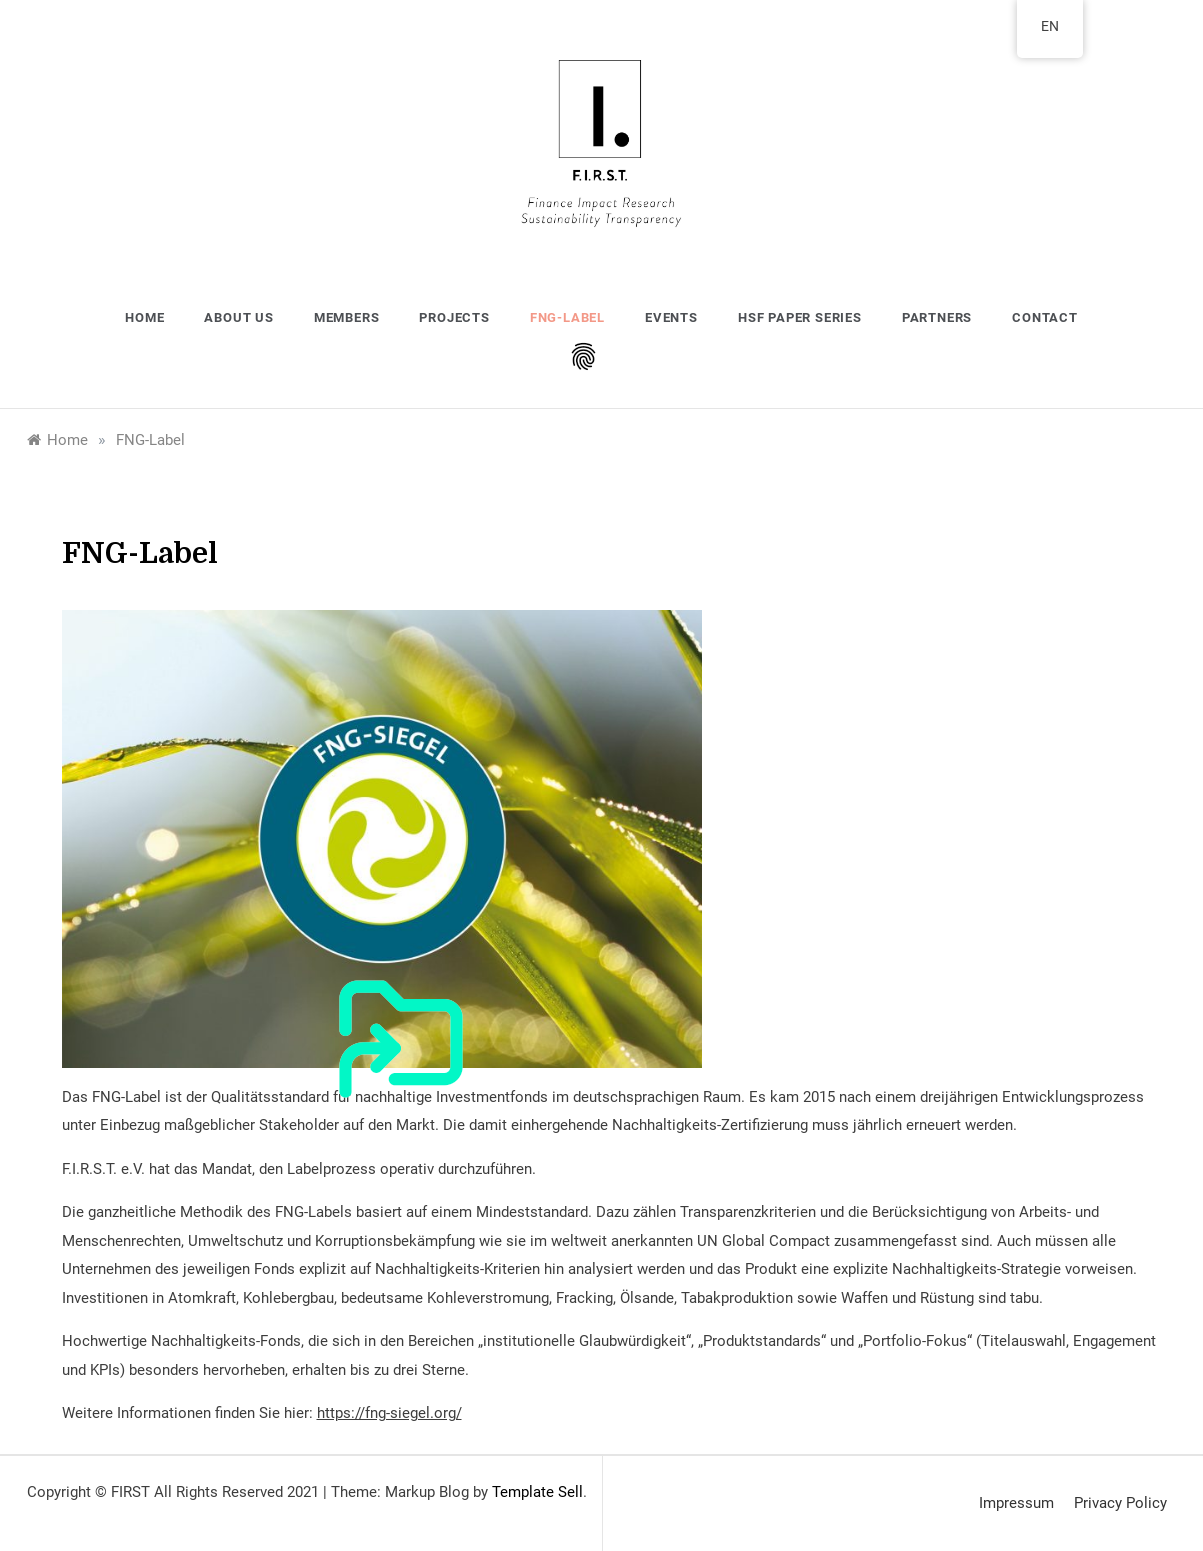 This screenshot has height=1551, width=1203. I want to click on authenticate with fingerprint, so click(583, 356).